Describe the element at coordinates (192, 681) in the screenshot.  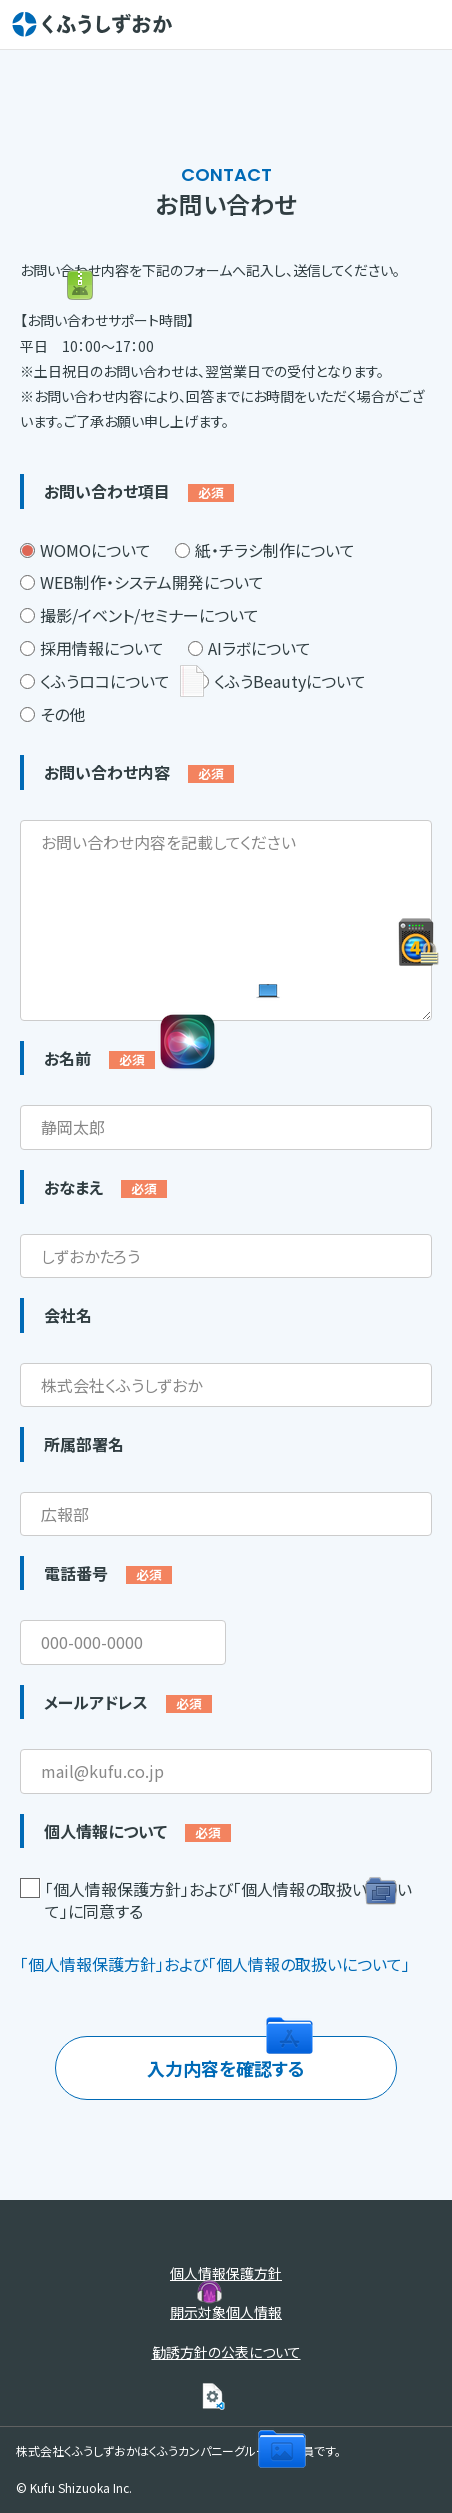
I see `open a text document` at that location.